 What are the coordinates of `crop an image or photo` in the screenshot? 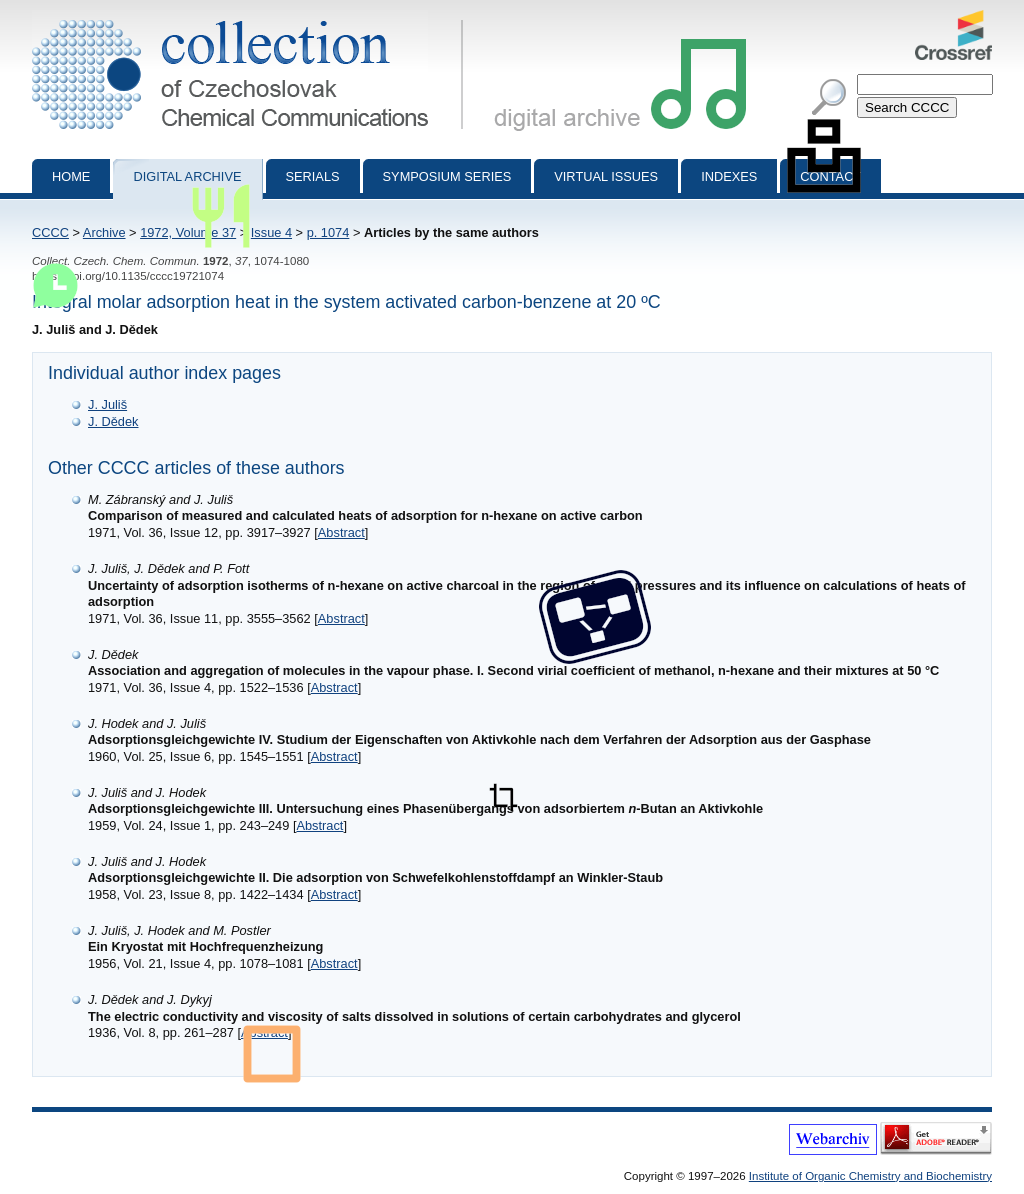 It's located at (503, 797).